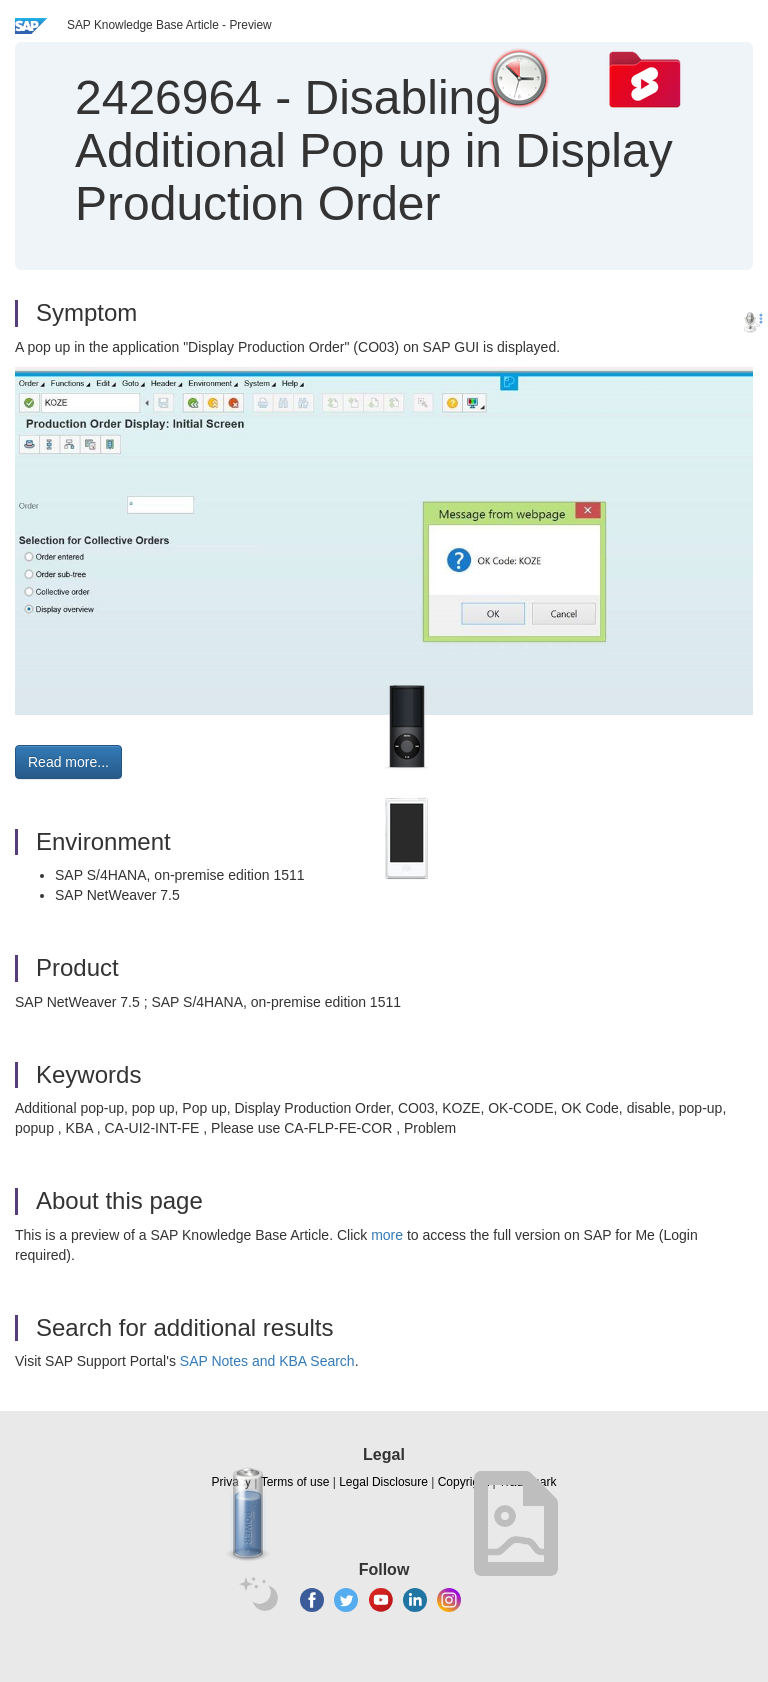 The height and width of the screenshot is (1682, 768). What do you see at coordinates (516, 1520) in the screenshot?
I see `indicates a drawing or illustration file` at bounding box center [516, 1520].